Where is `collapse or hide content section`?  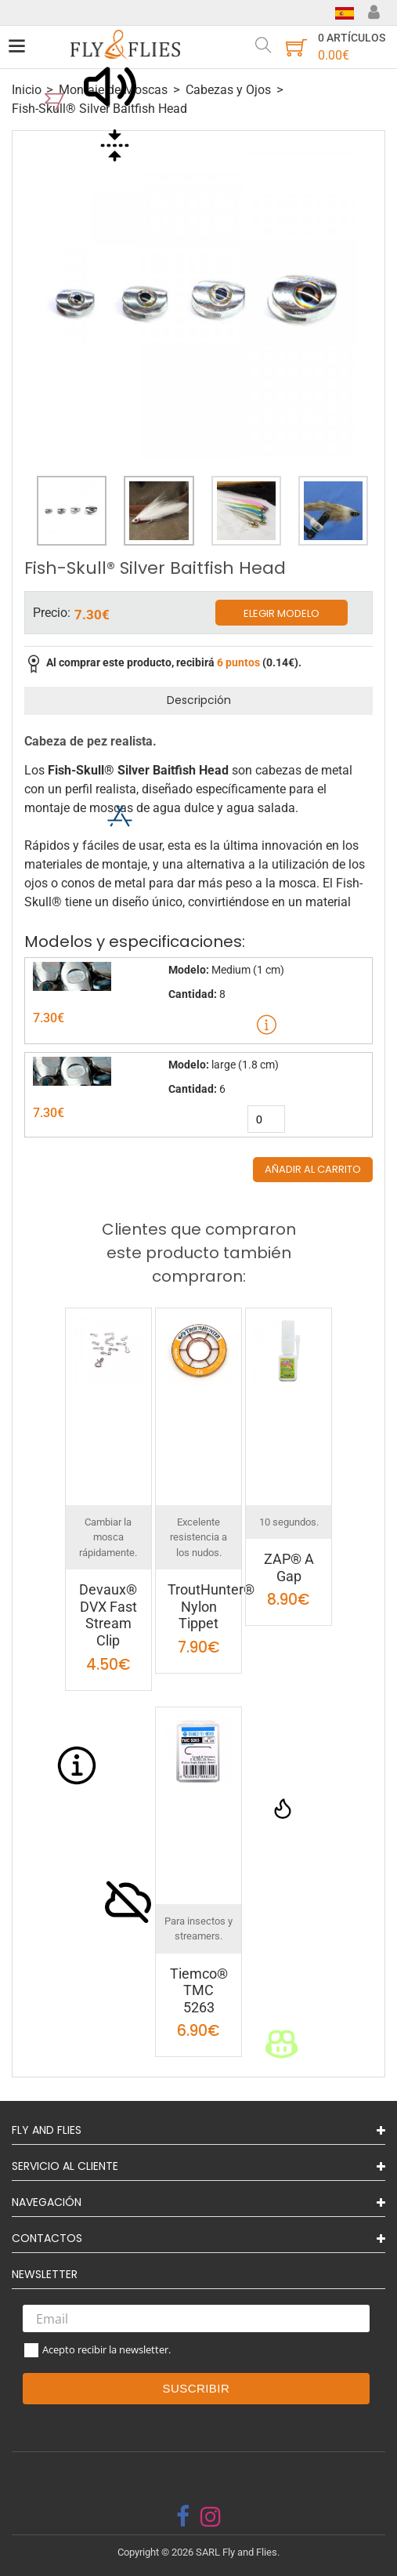
collapse or hide content section is located at coordinates (114, 145).